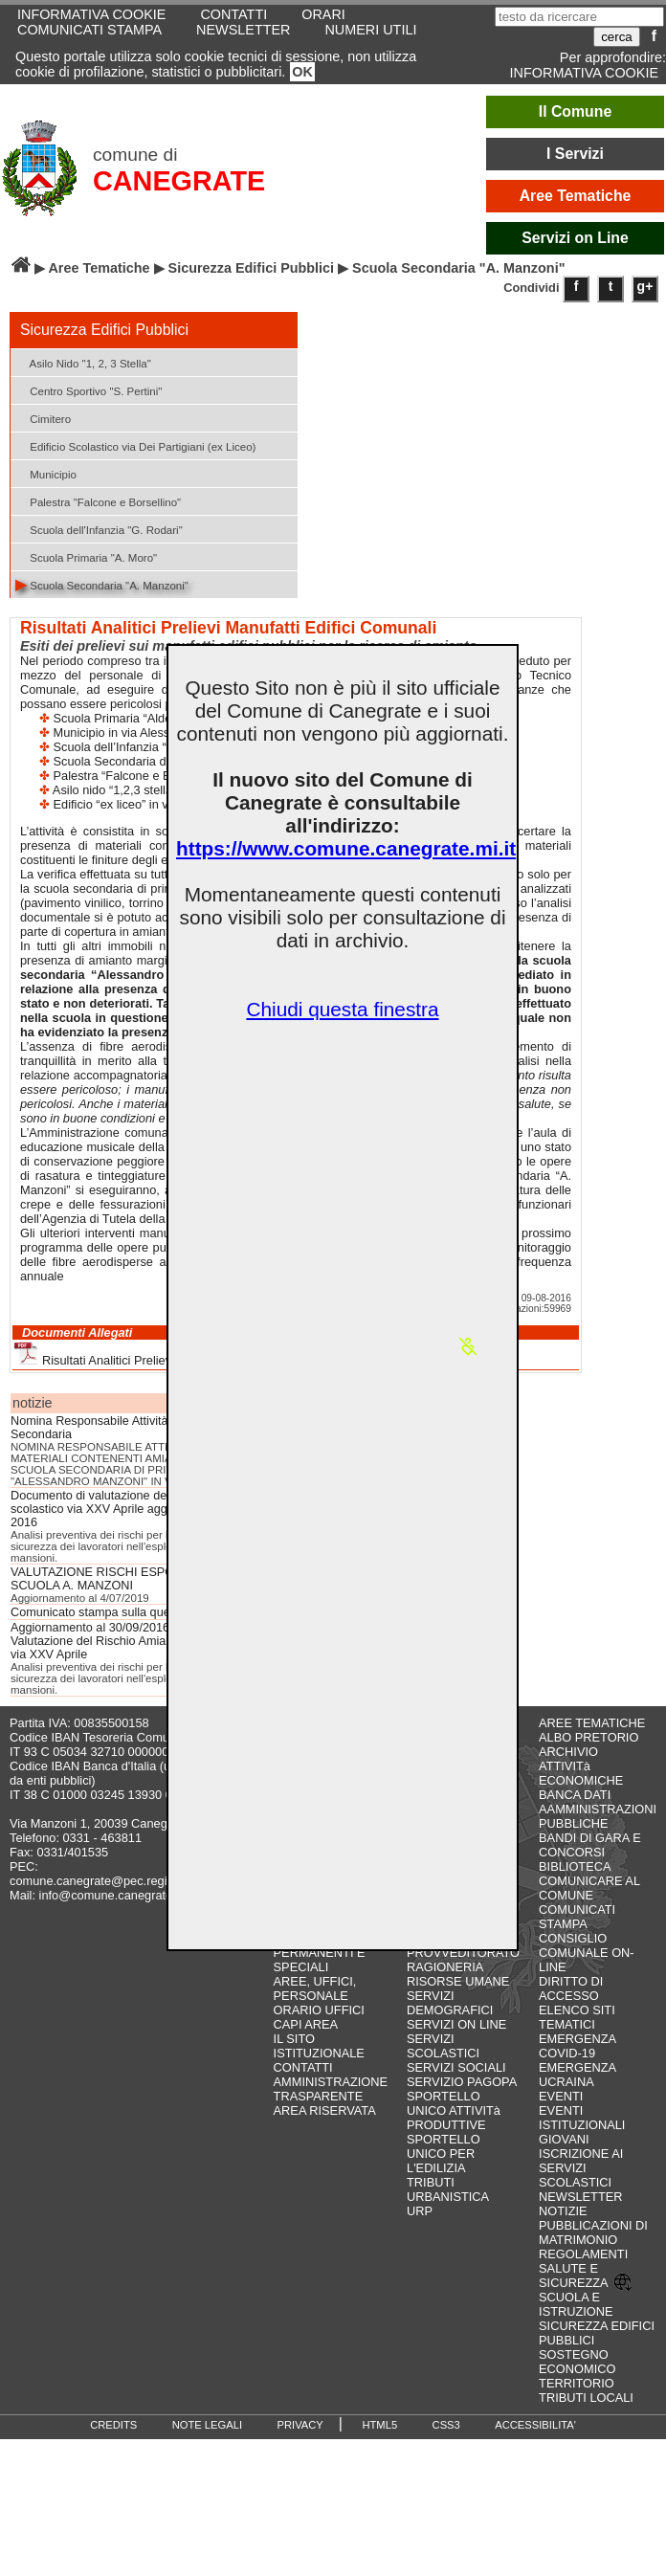 This screenshot has width=666, height=2576. I want to click on download from the web, so click(622, 2281).